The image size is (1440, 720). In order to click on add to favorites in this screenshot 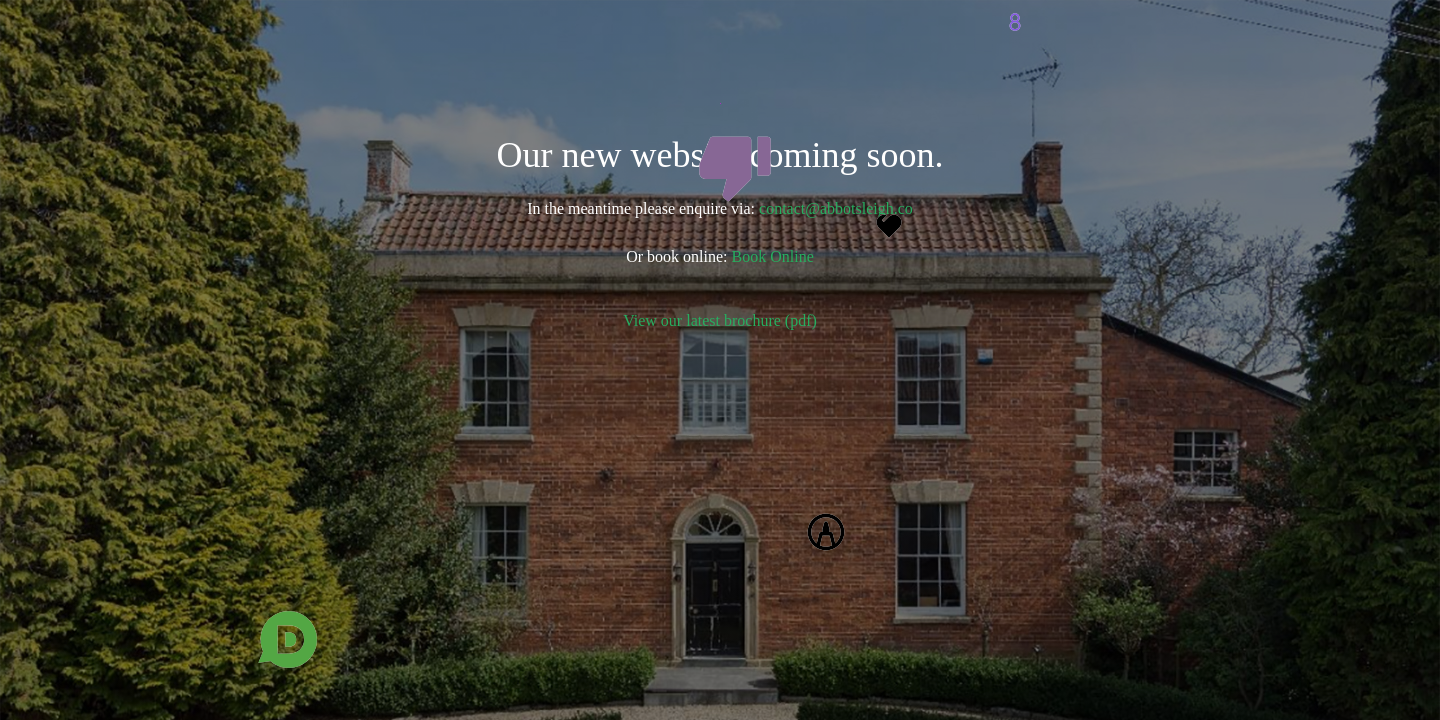, I will do `click(889, 226)`.